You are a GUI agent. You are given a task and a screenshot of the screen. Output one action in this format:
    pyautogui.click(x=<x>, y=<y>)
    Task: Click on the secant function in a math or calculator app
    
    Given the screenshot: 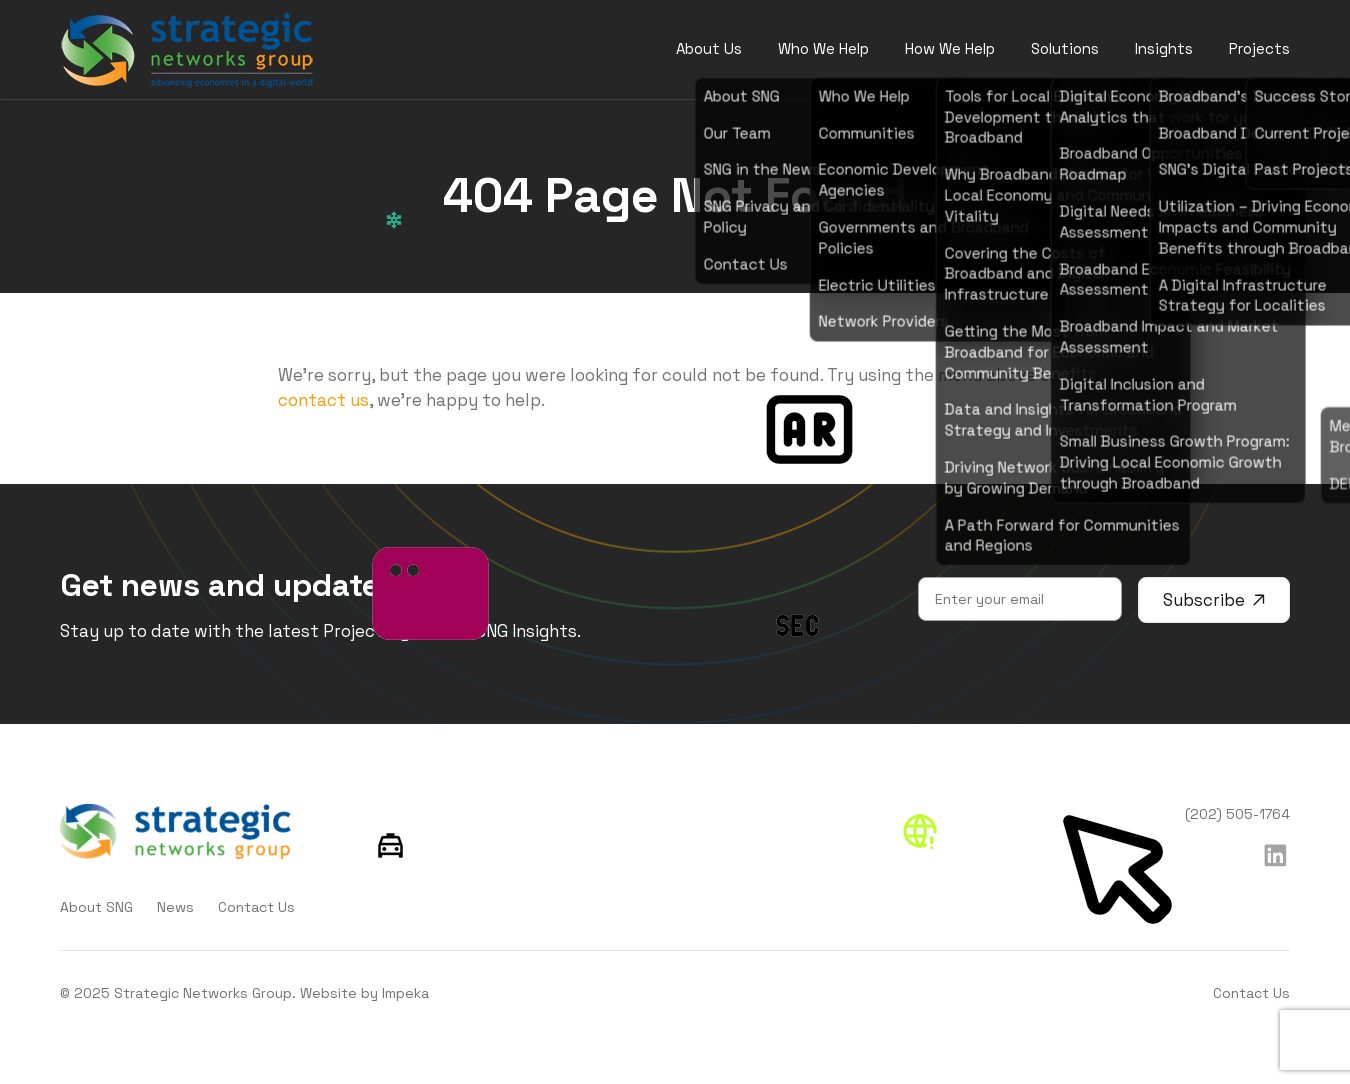 What is the action you would take?
    pyautogui.click(x=797, y=625)
    